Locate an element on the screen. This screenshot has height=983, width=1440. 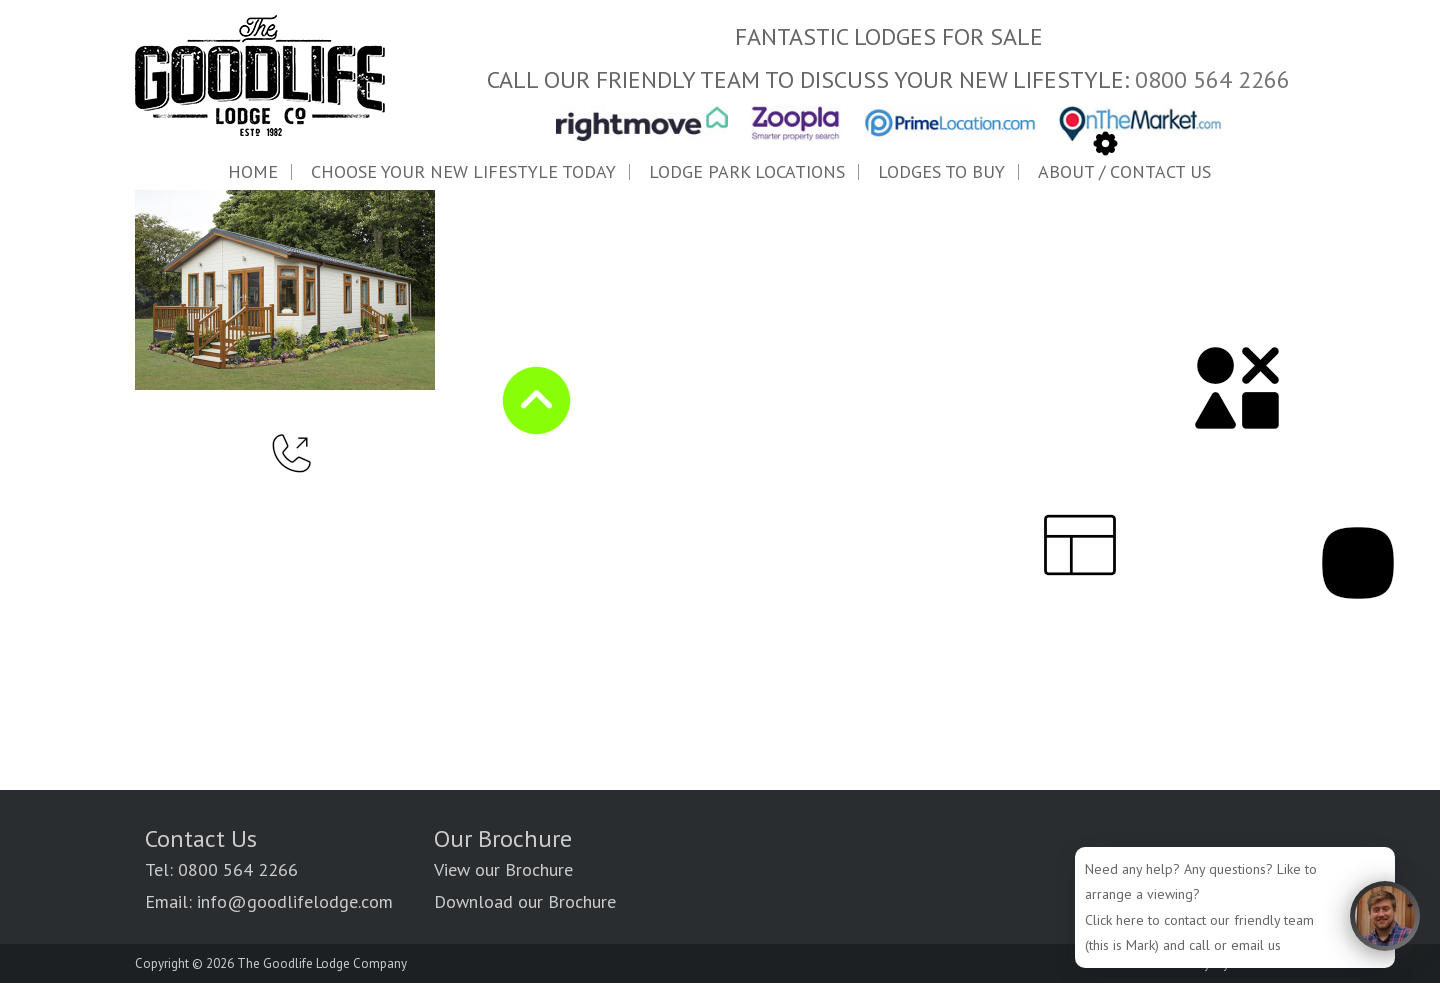
change page layout options is located at coordinates (1080, 545).